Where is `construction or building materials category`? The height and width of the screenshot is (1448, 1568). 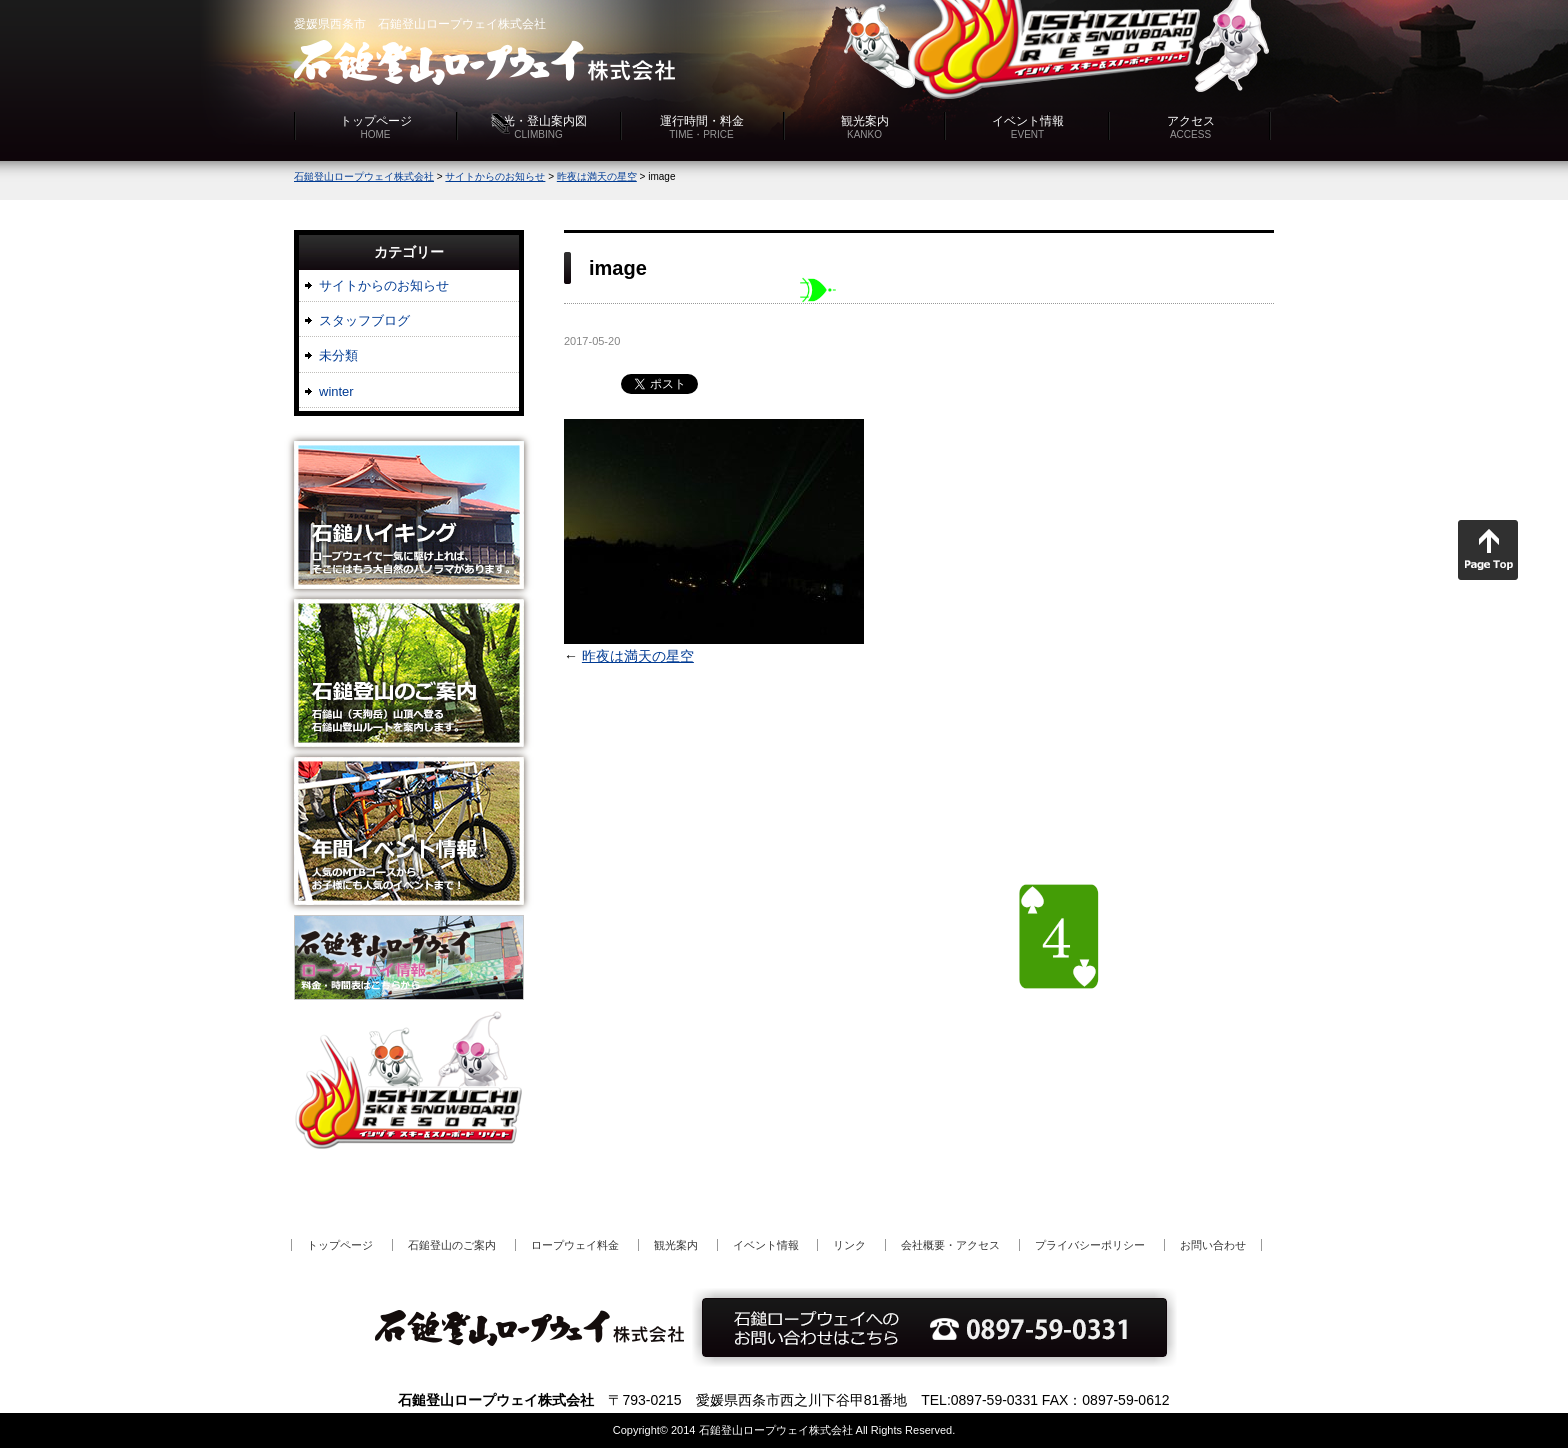
construction or building materials category is located at coordinates (500, 123).